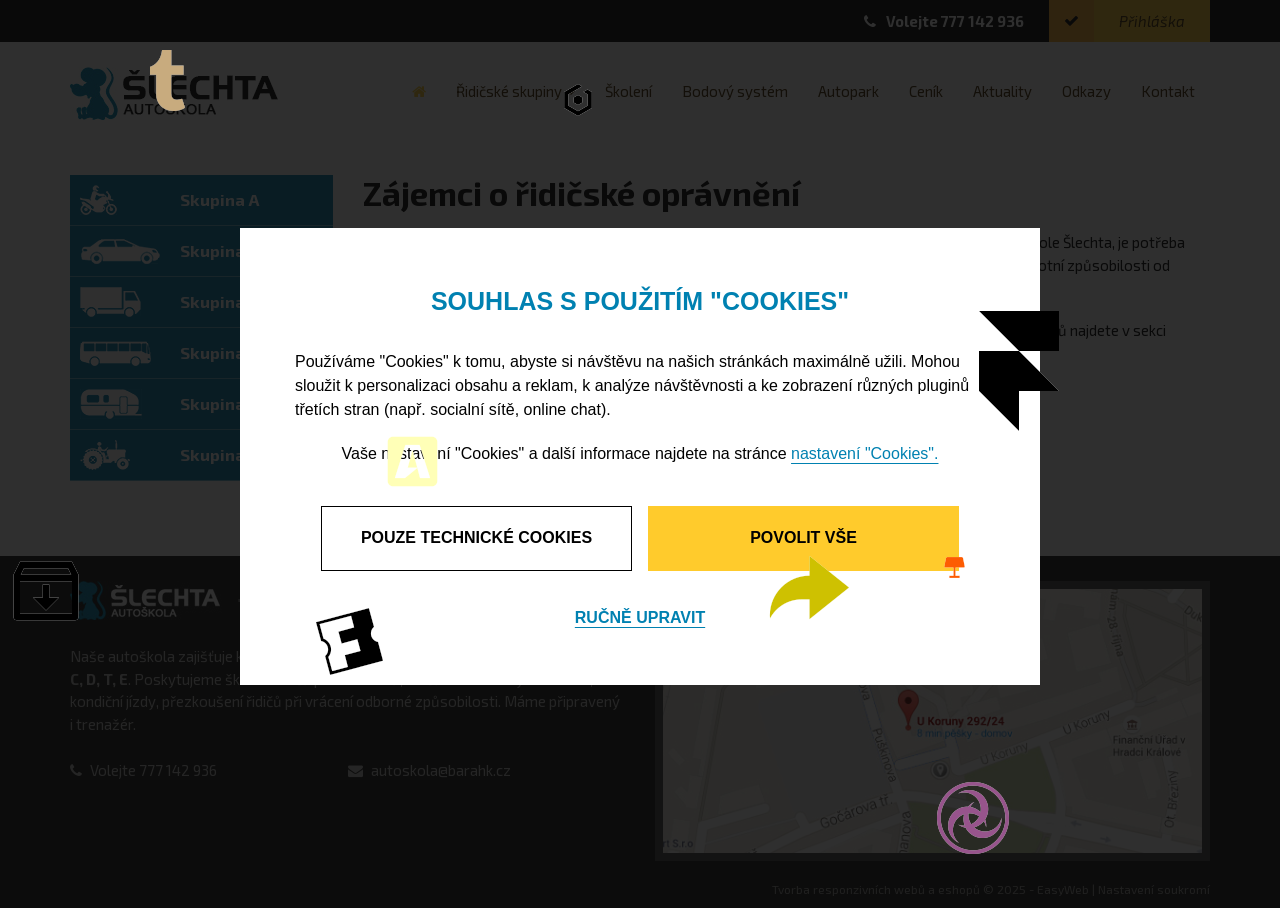  I want to click on open the Katana application, so click(973, 818).